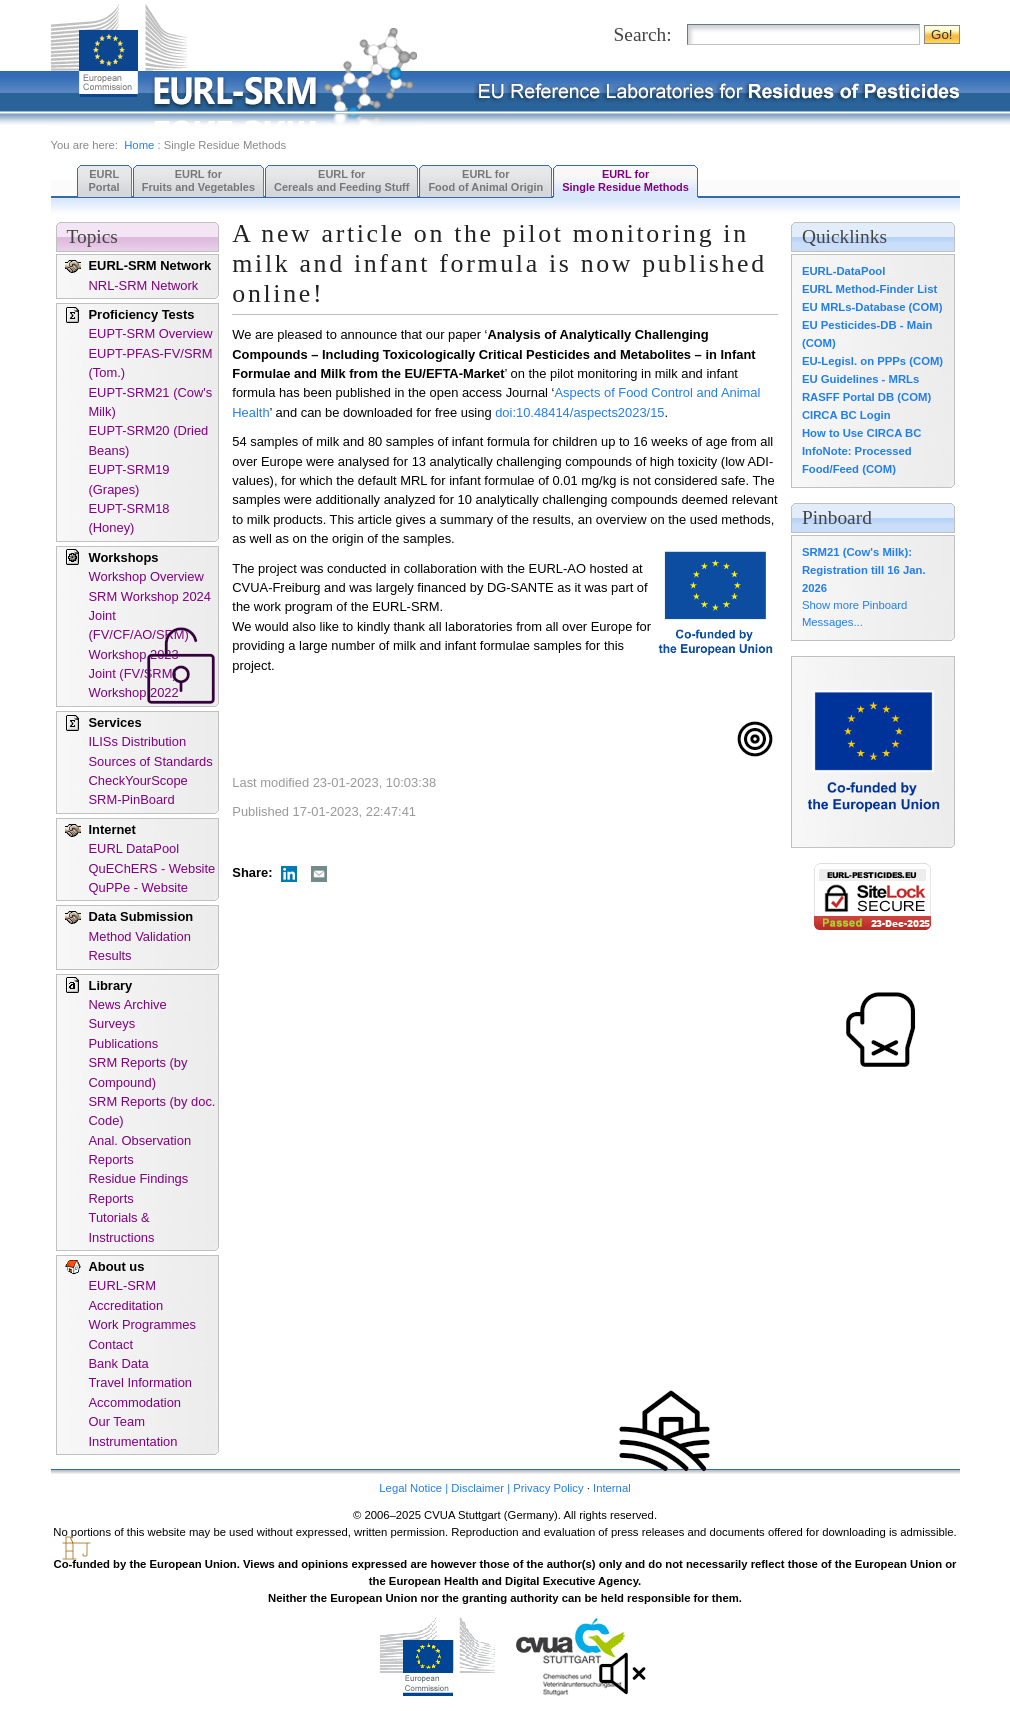 The height and width of the screenshot is (1711, 1010). Describe the element at coordinates (664, 1432) in the screenshot. I see `access farm or agricultural settings` at that location.